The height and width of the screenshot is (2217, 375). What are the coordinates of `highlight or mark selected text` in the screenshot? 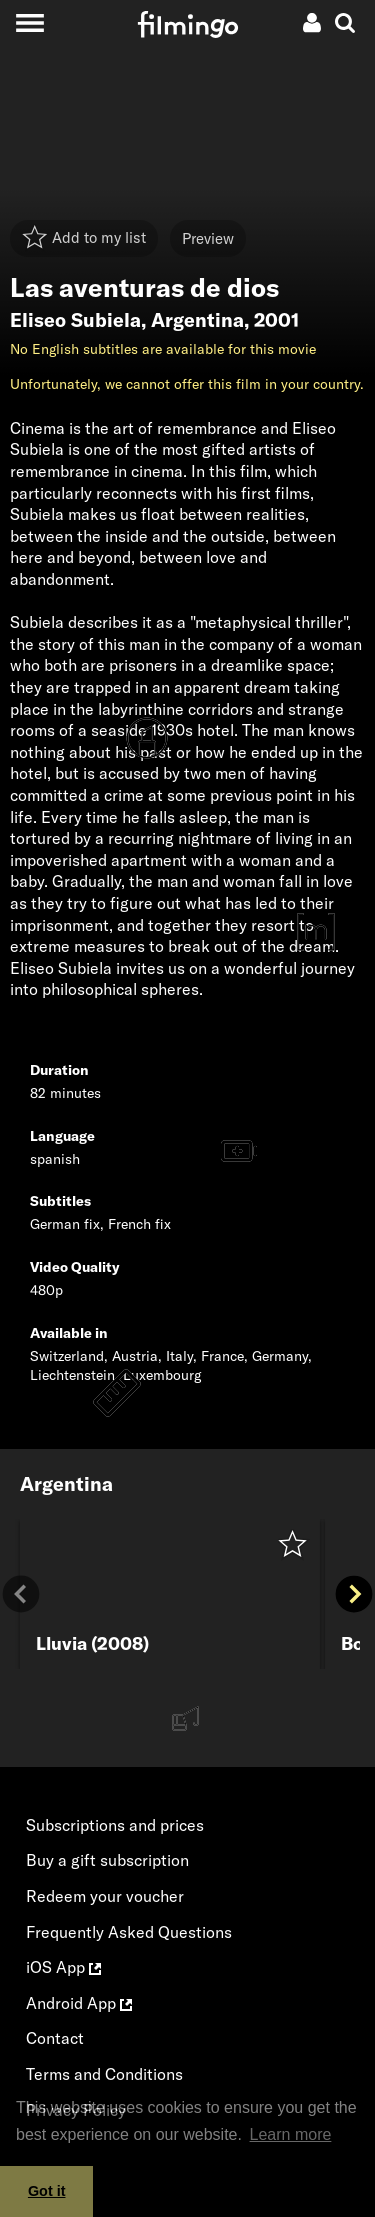 It's located at (147, 738).